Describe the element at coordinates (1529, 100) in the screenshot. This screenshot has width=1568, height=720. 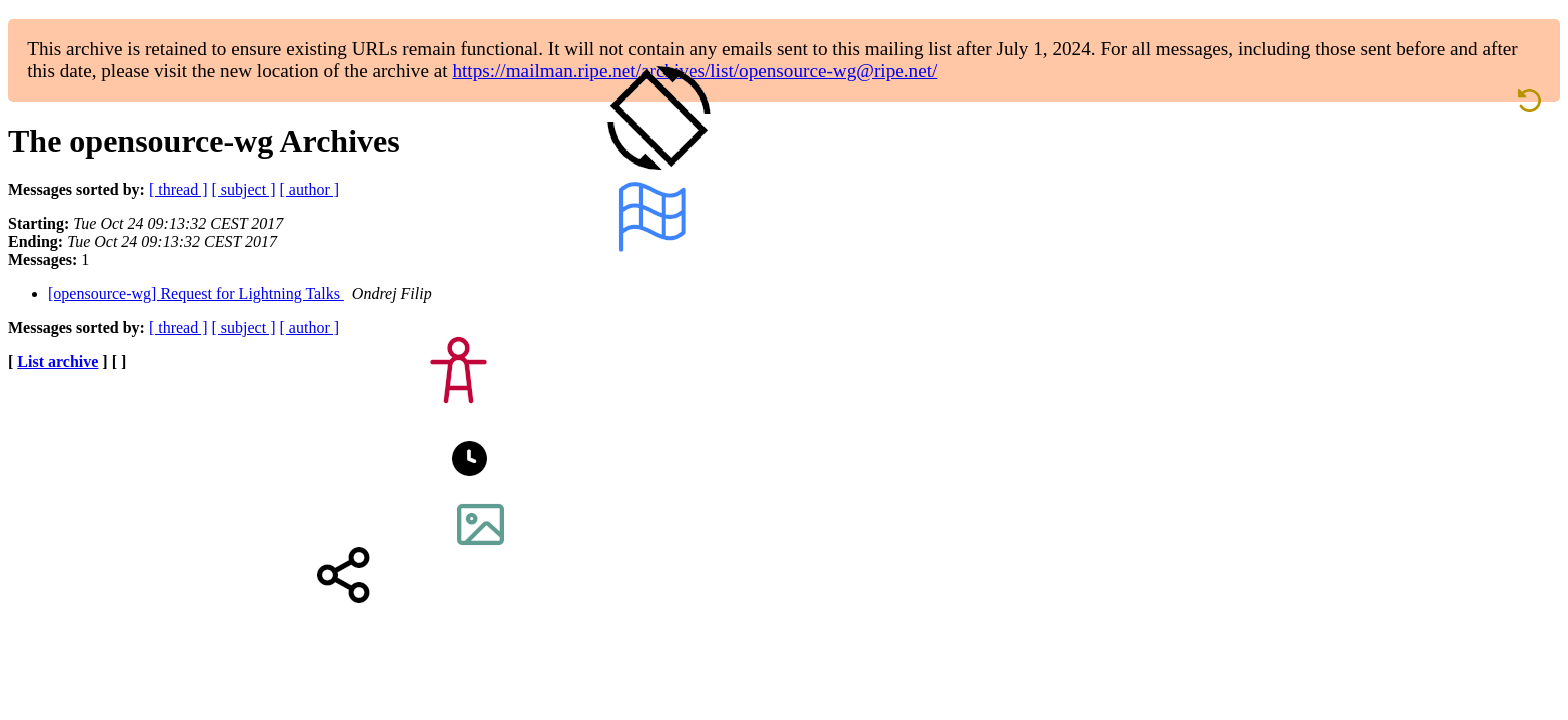
I see `undo the last action` at that location.